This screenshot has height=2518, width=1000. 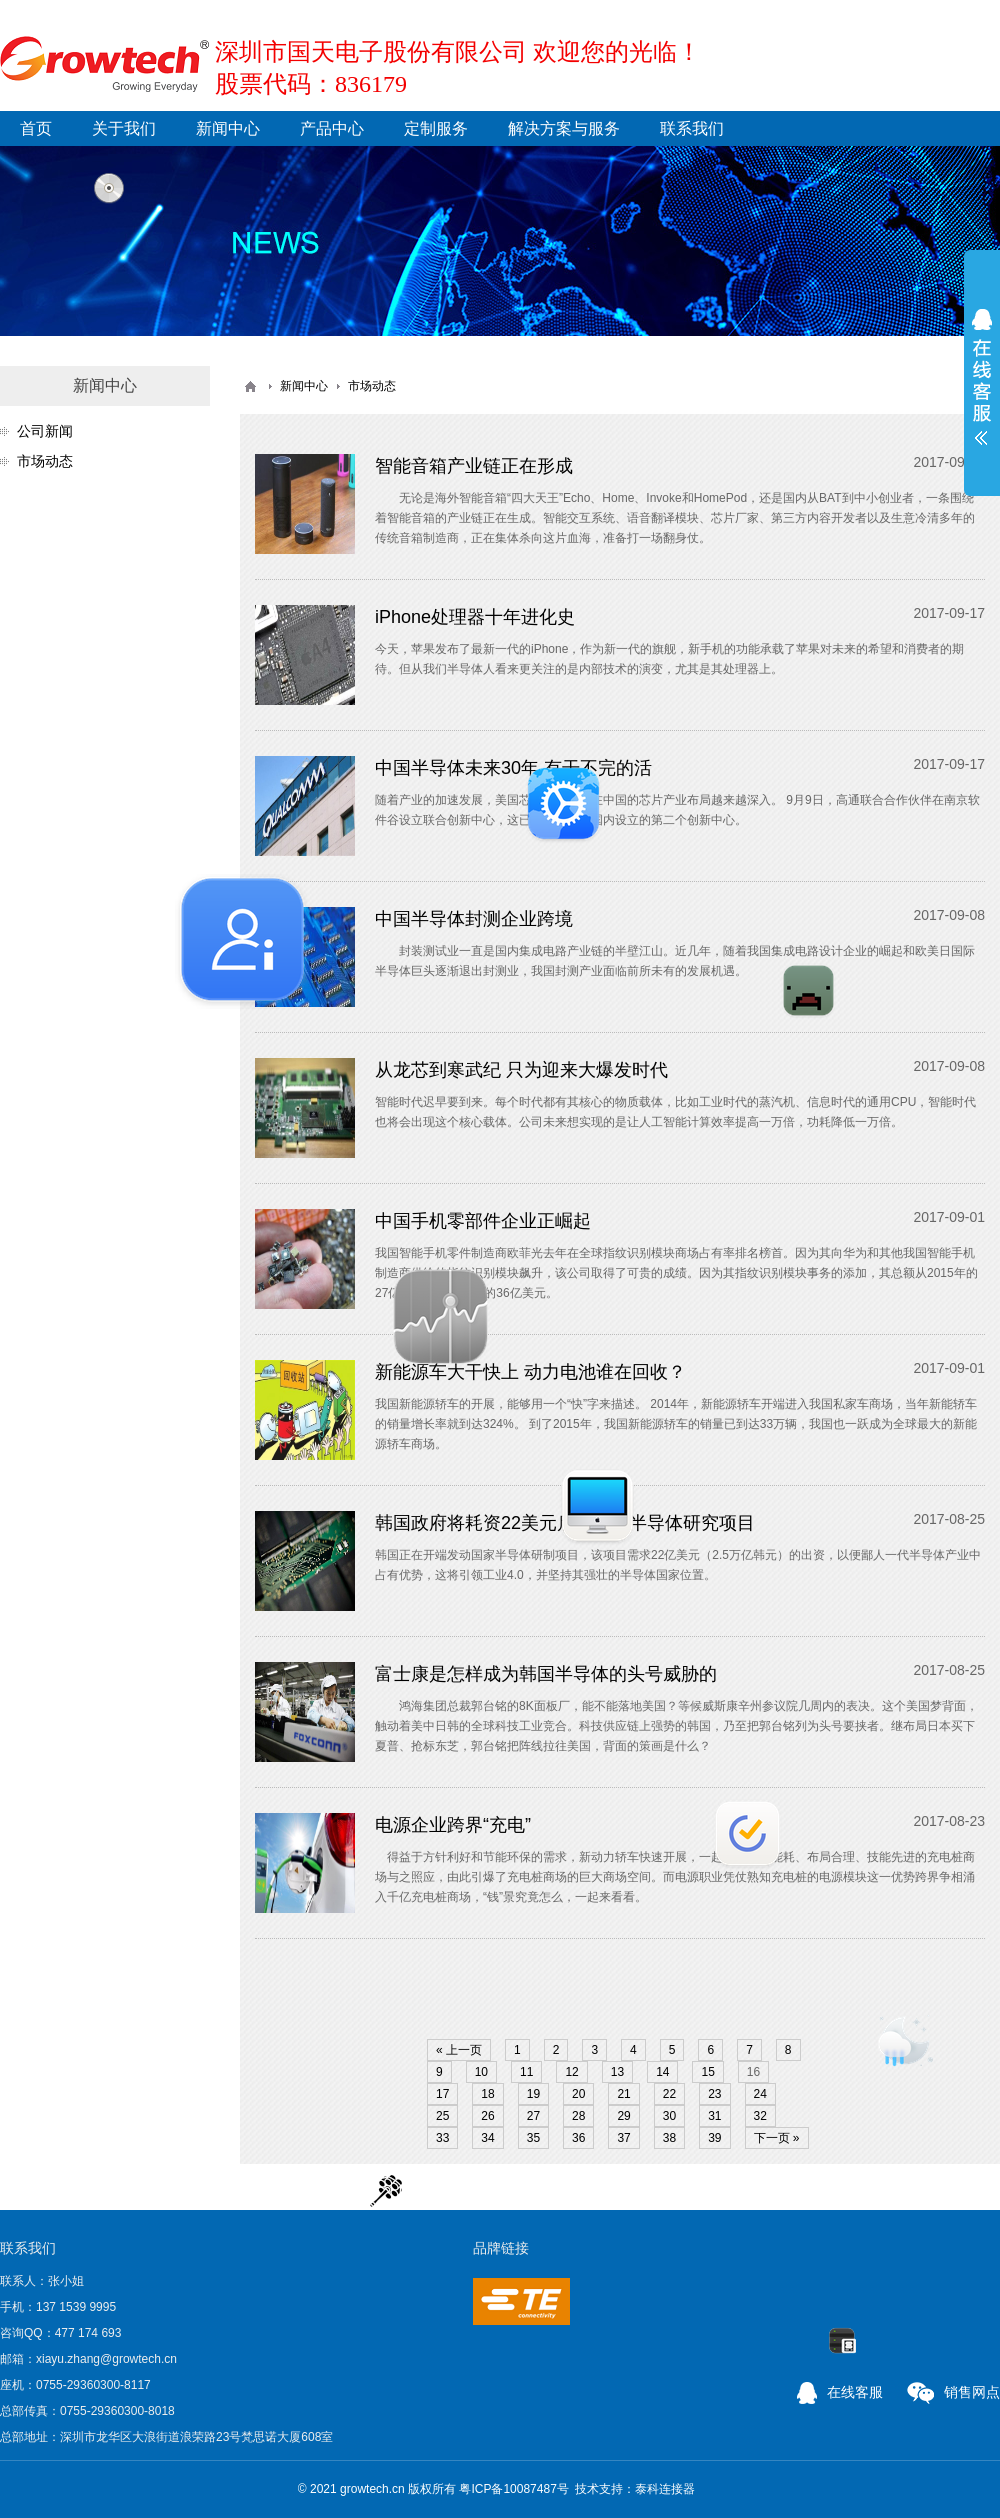 What do you see at coordinates (842, 2341) in the screenshot?
I see `configure iSCSI storage network settings` at bounding box center [842, 2341].